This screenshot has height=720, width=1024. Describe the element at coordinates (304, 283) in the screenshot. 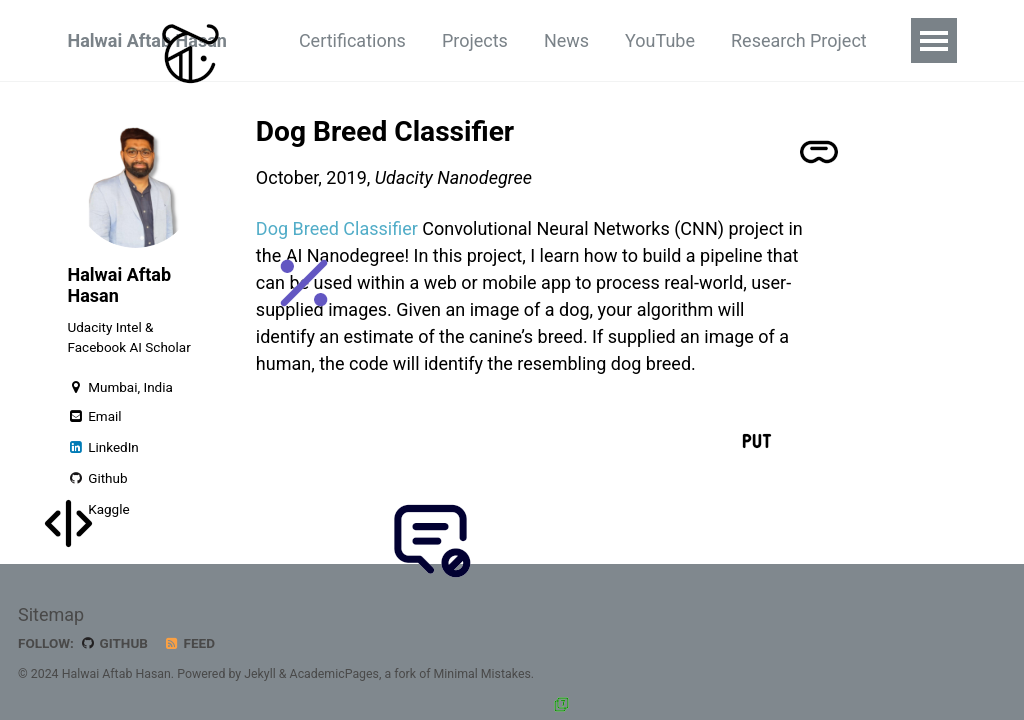

I see `view or apply a discount` at that location.